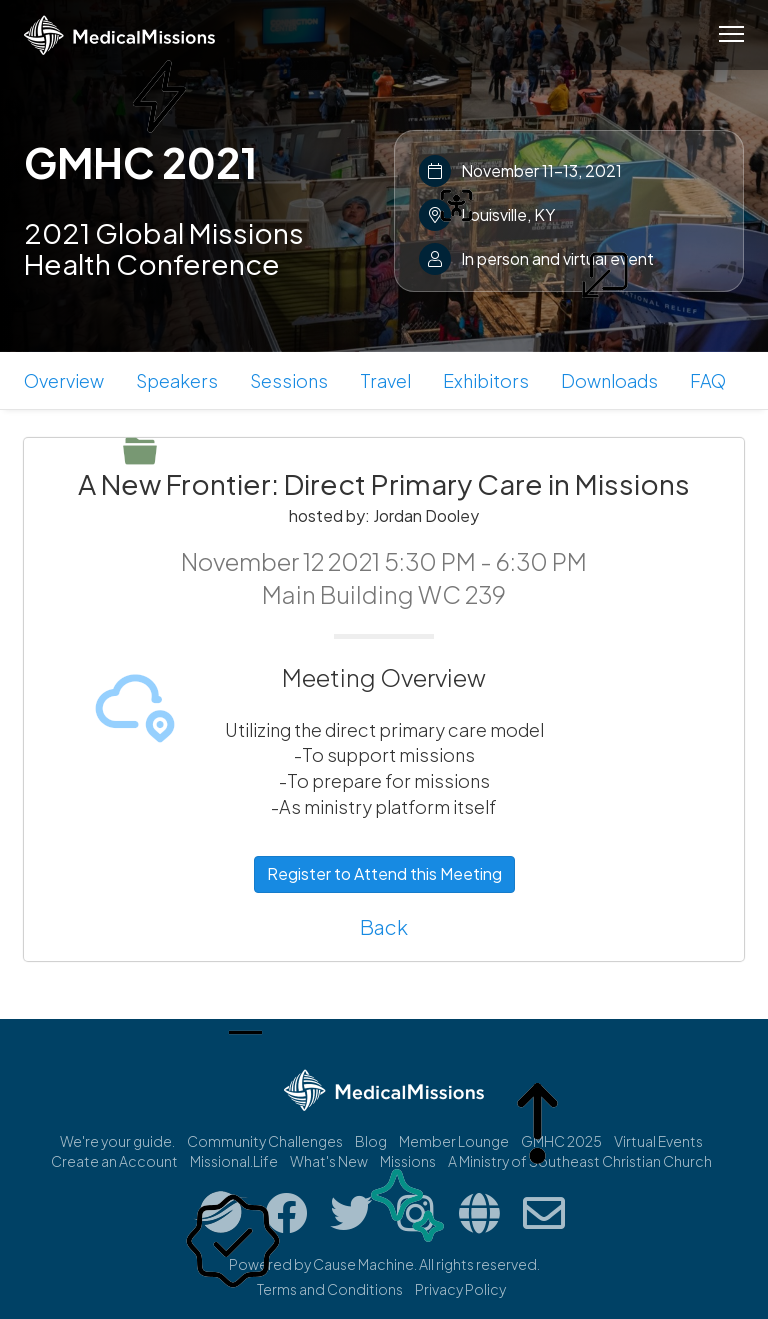 The height and width of the screenshot is (1319, 768). What do you see at coordinates (159, 96) in the screenshot?
I see `toggle flash on for camera` at bounding box center [159, 96].